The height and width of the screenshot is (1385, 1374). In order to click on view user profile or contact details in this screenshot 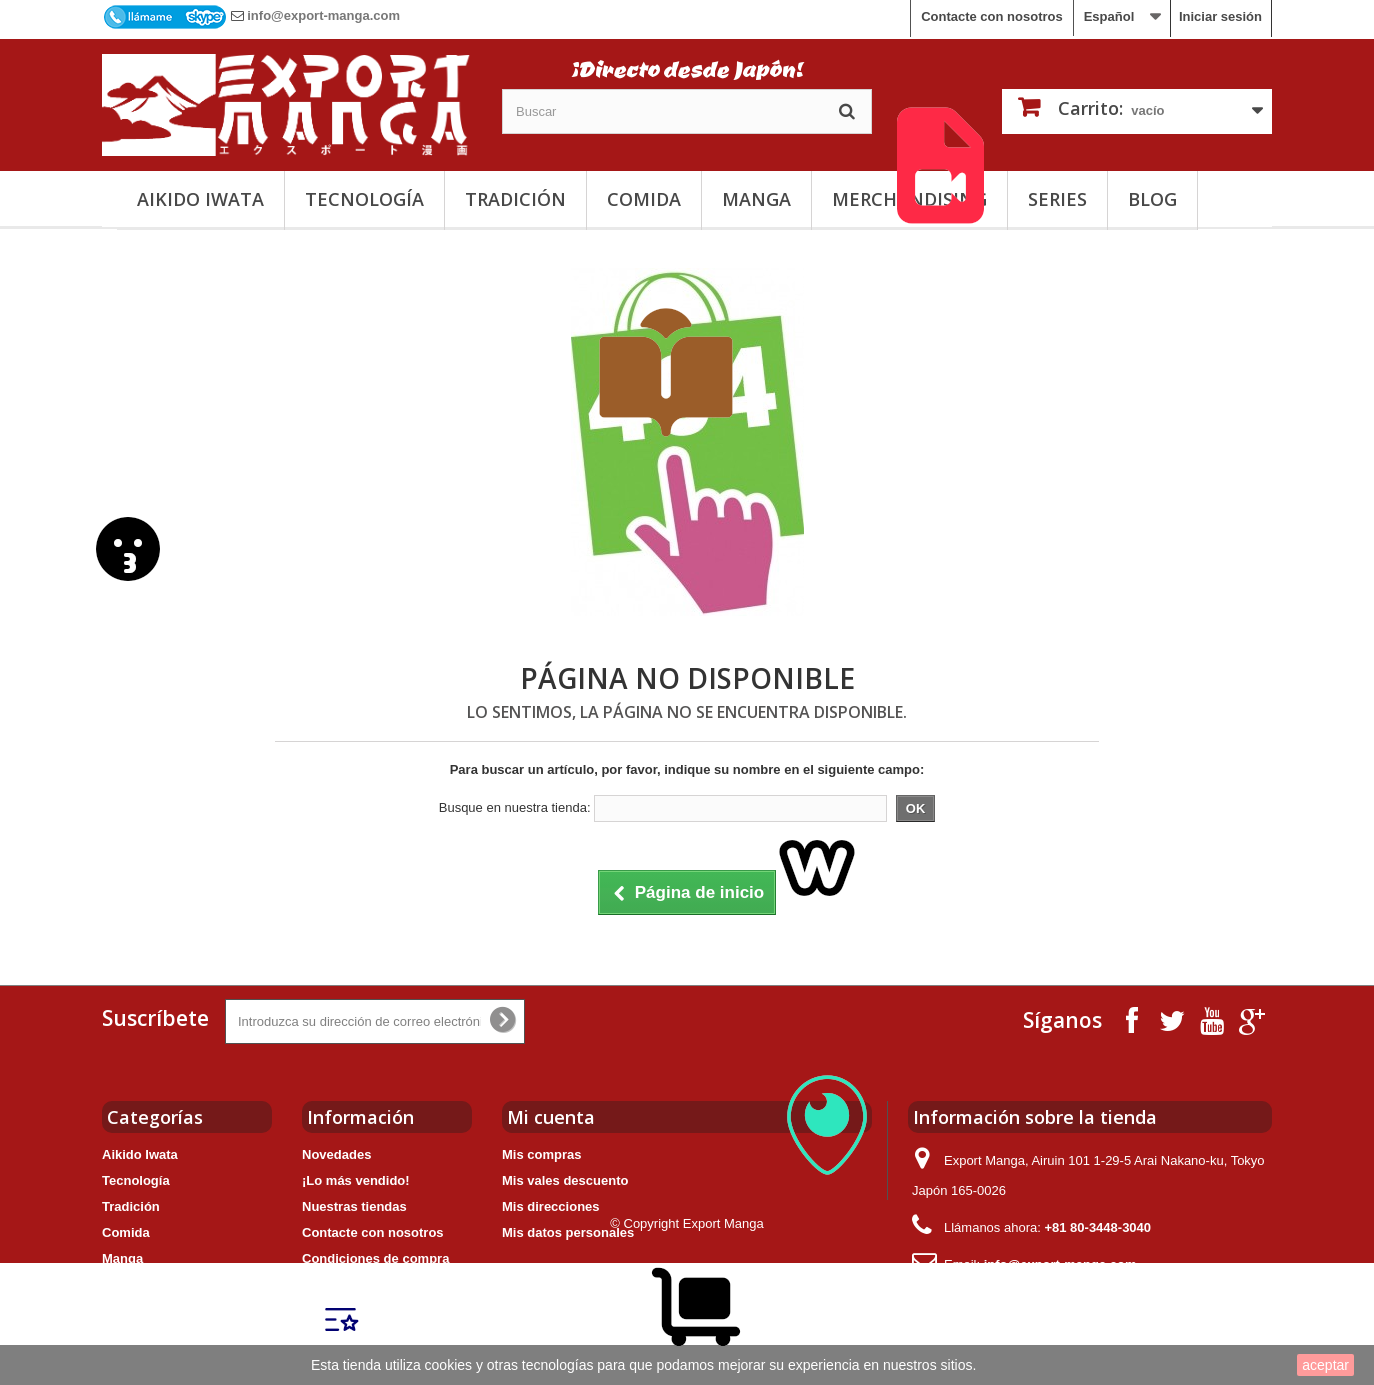, I will do `click(666, 370)`.